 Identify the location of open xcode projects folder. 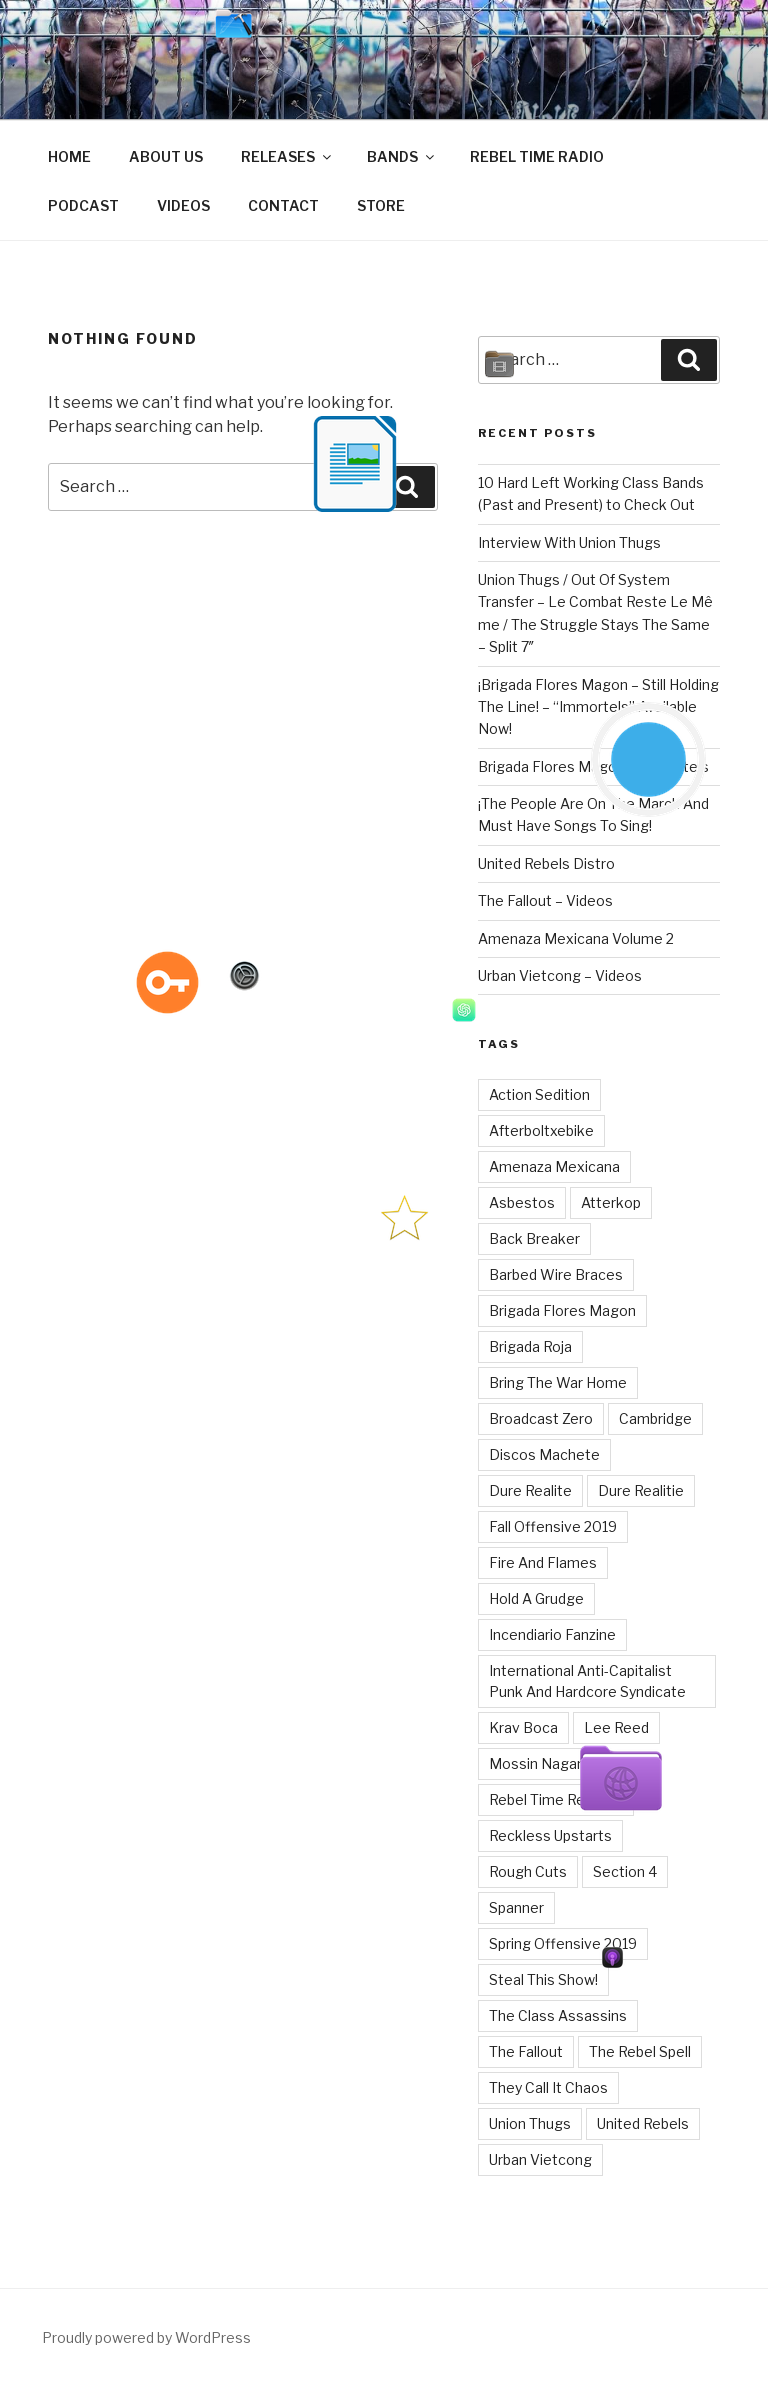
(233, 24).